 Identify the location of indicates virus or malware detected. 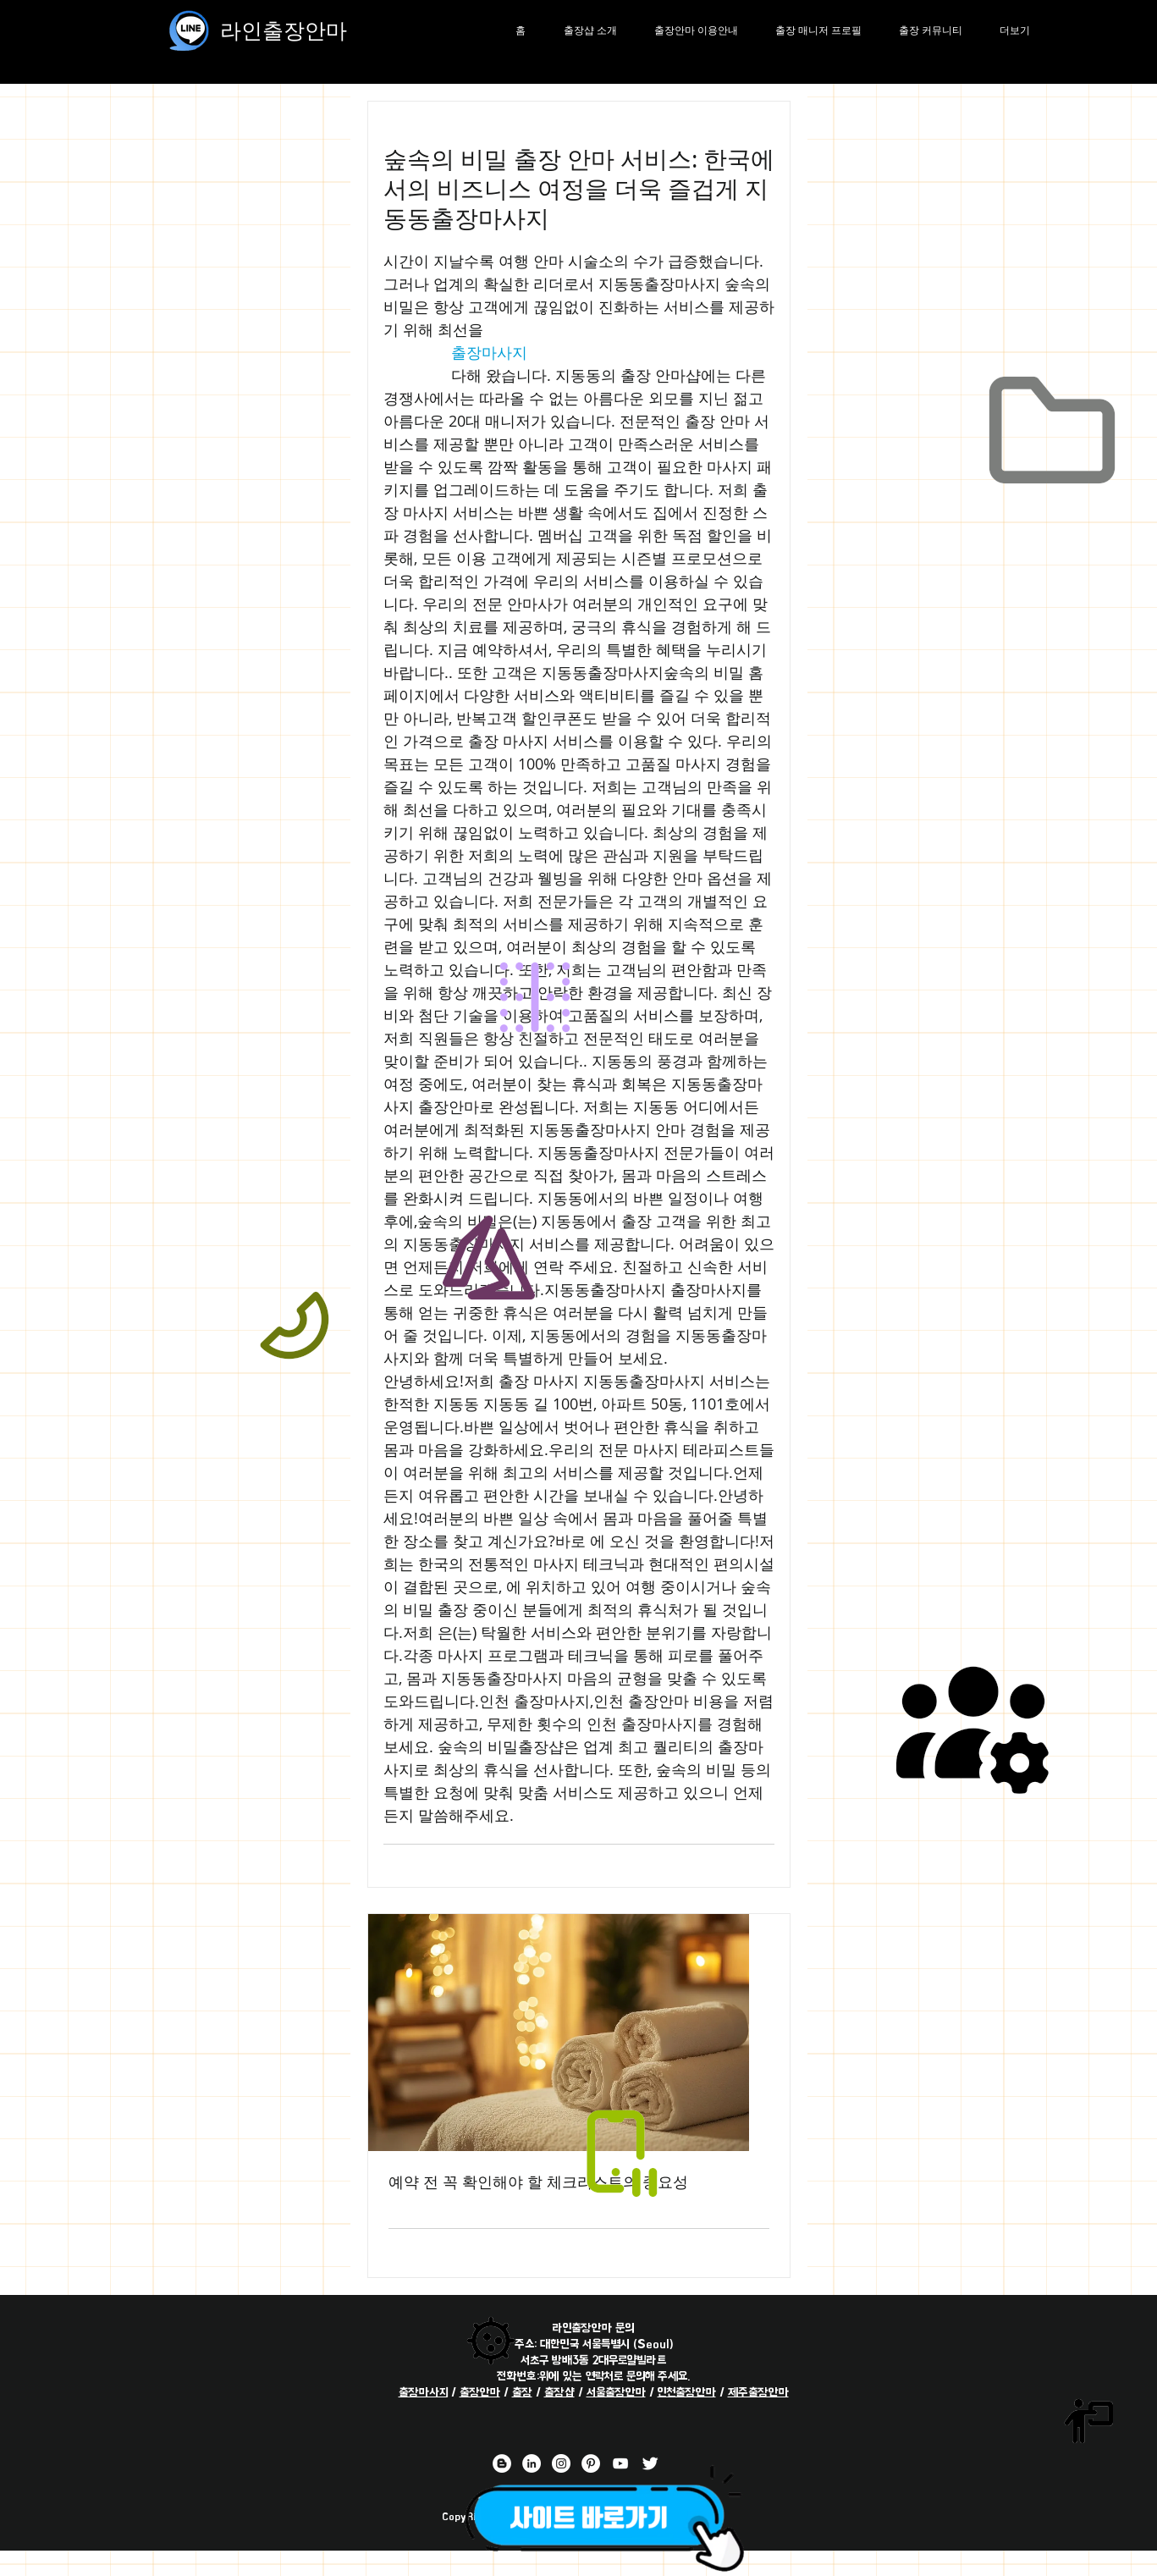
(491, 2341).